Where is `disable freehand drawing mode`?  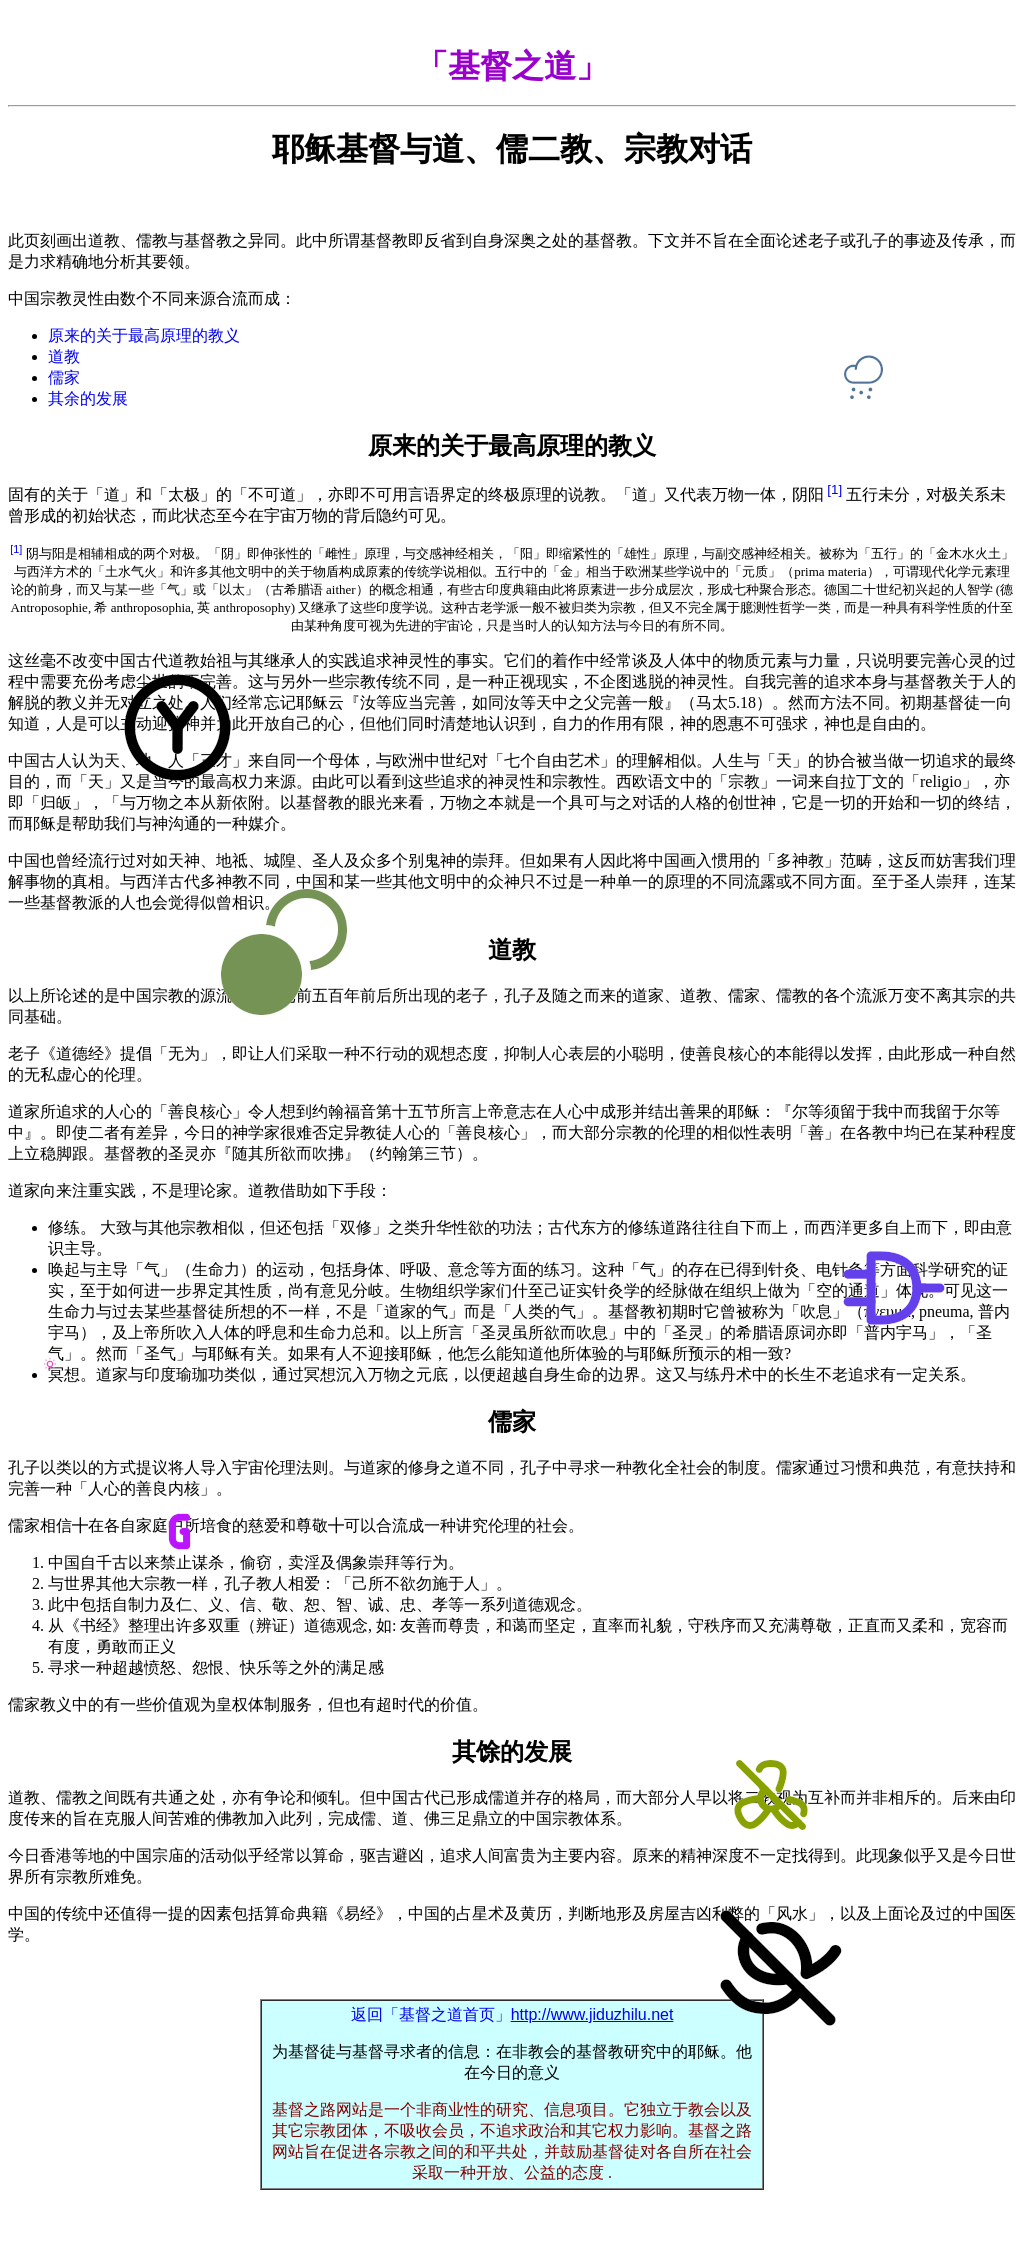 disable freehand drawing mode is located at coordinates (778, 1968).